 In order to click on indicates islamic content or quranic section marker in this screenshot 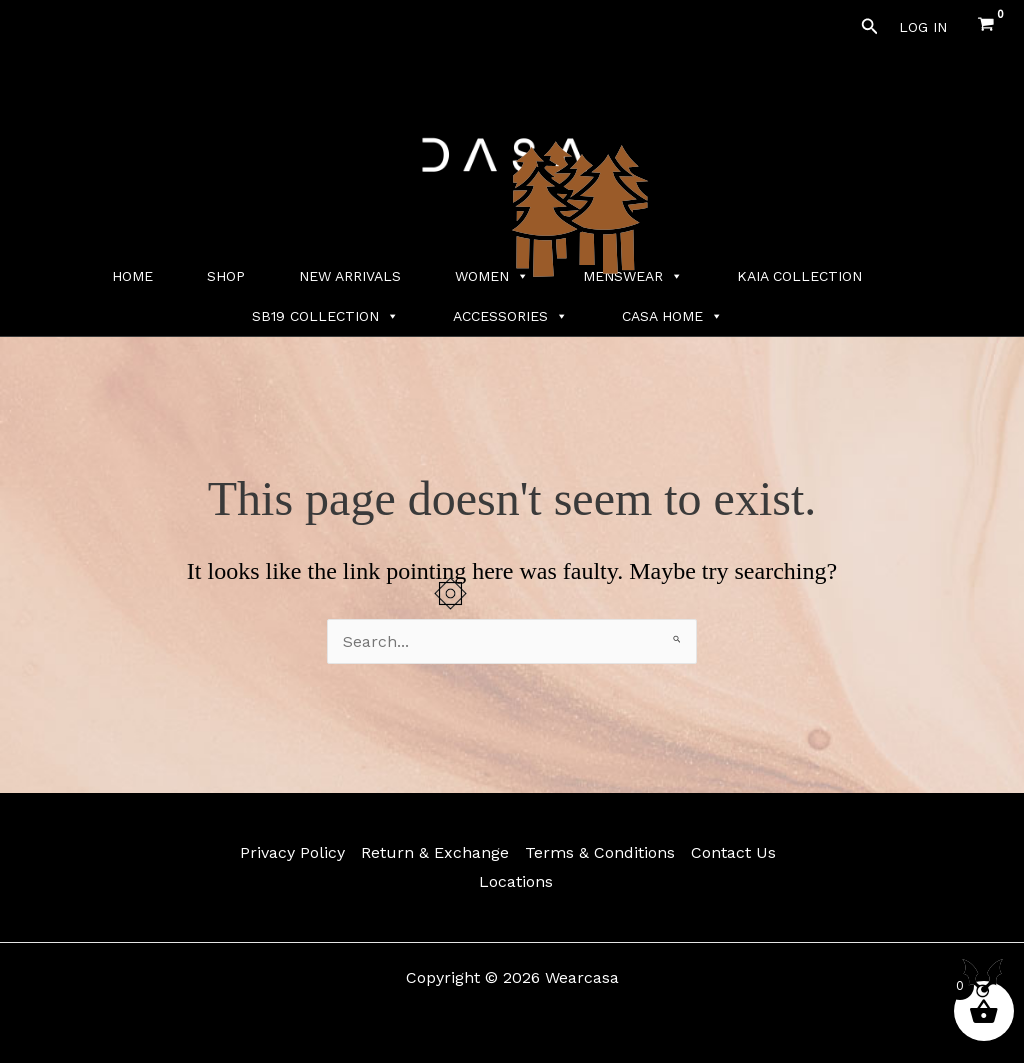, I will do `click(450, 593)`.